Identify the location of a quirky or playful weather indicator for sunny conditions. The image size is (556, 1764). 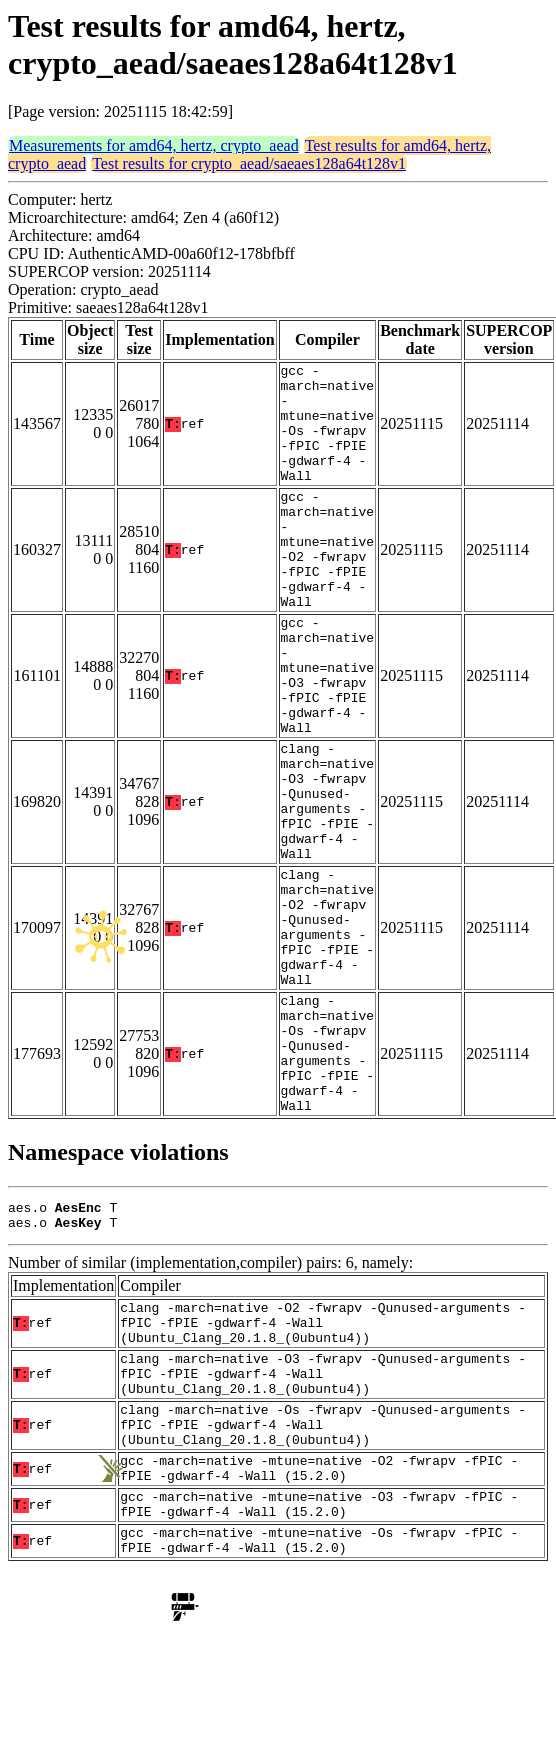
(101, 936).